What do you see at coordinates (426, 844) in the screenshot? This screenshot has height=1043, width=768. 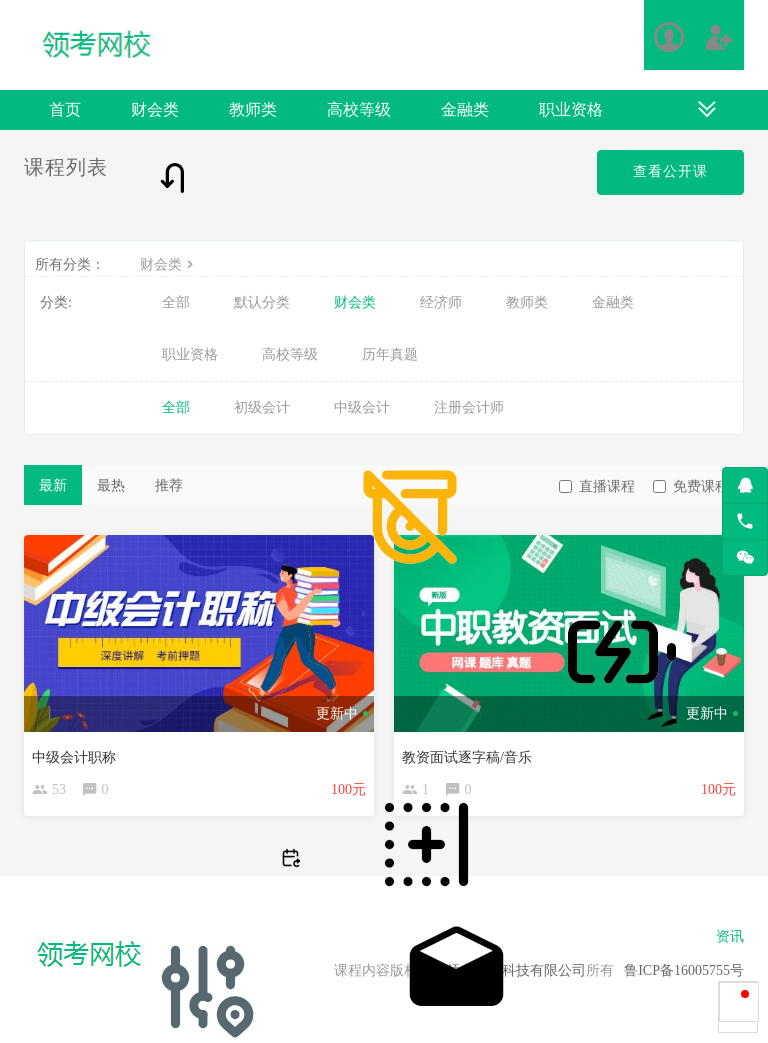 I see `add a right border to selected element` at bounding box center [426, 844].